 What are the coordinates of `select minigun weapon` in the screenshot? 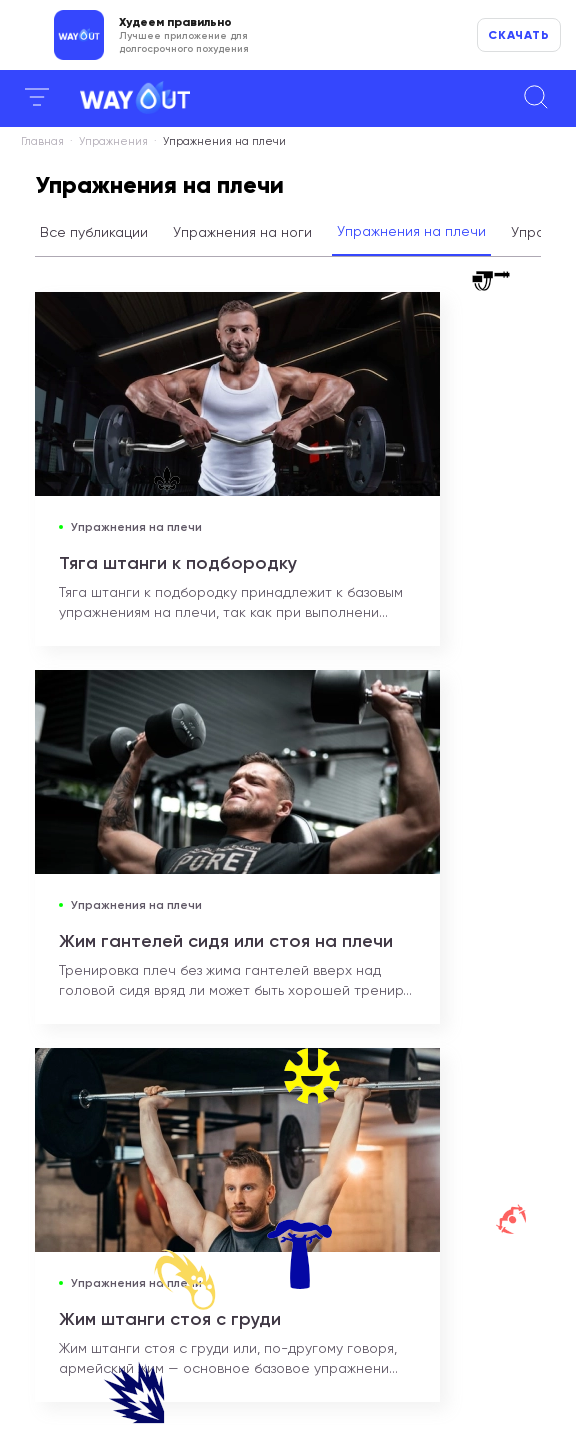 It's located at (491, 276).